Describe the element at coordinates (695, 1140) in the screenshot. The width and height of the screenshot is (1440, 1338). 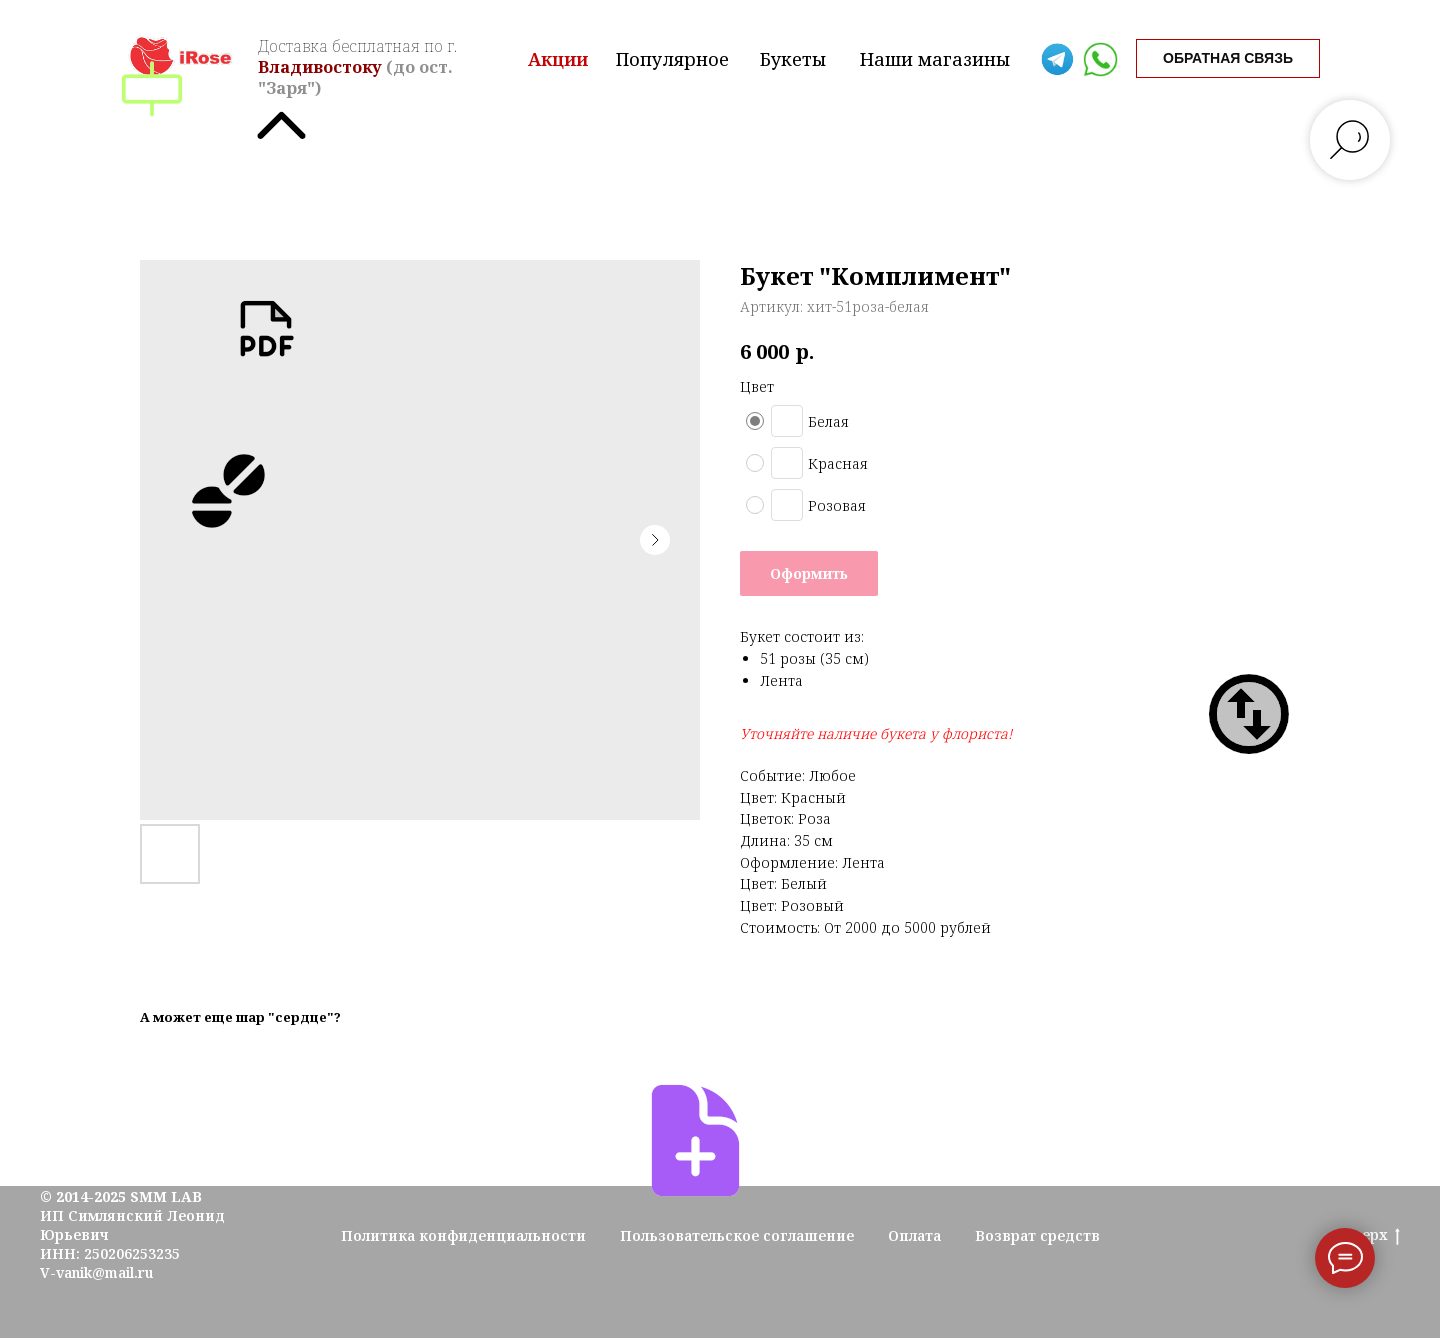
I see `create a new document` at that location.